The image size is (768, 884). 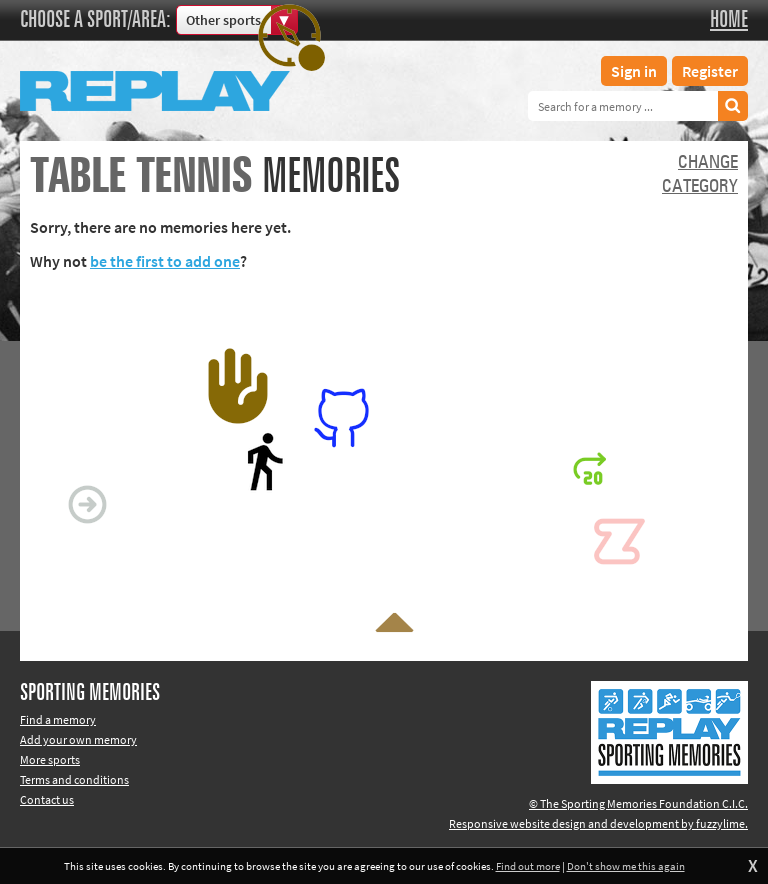 I want to click on skip forward 20 seconds, so click(x=590, y=469).